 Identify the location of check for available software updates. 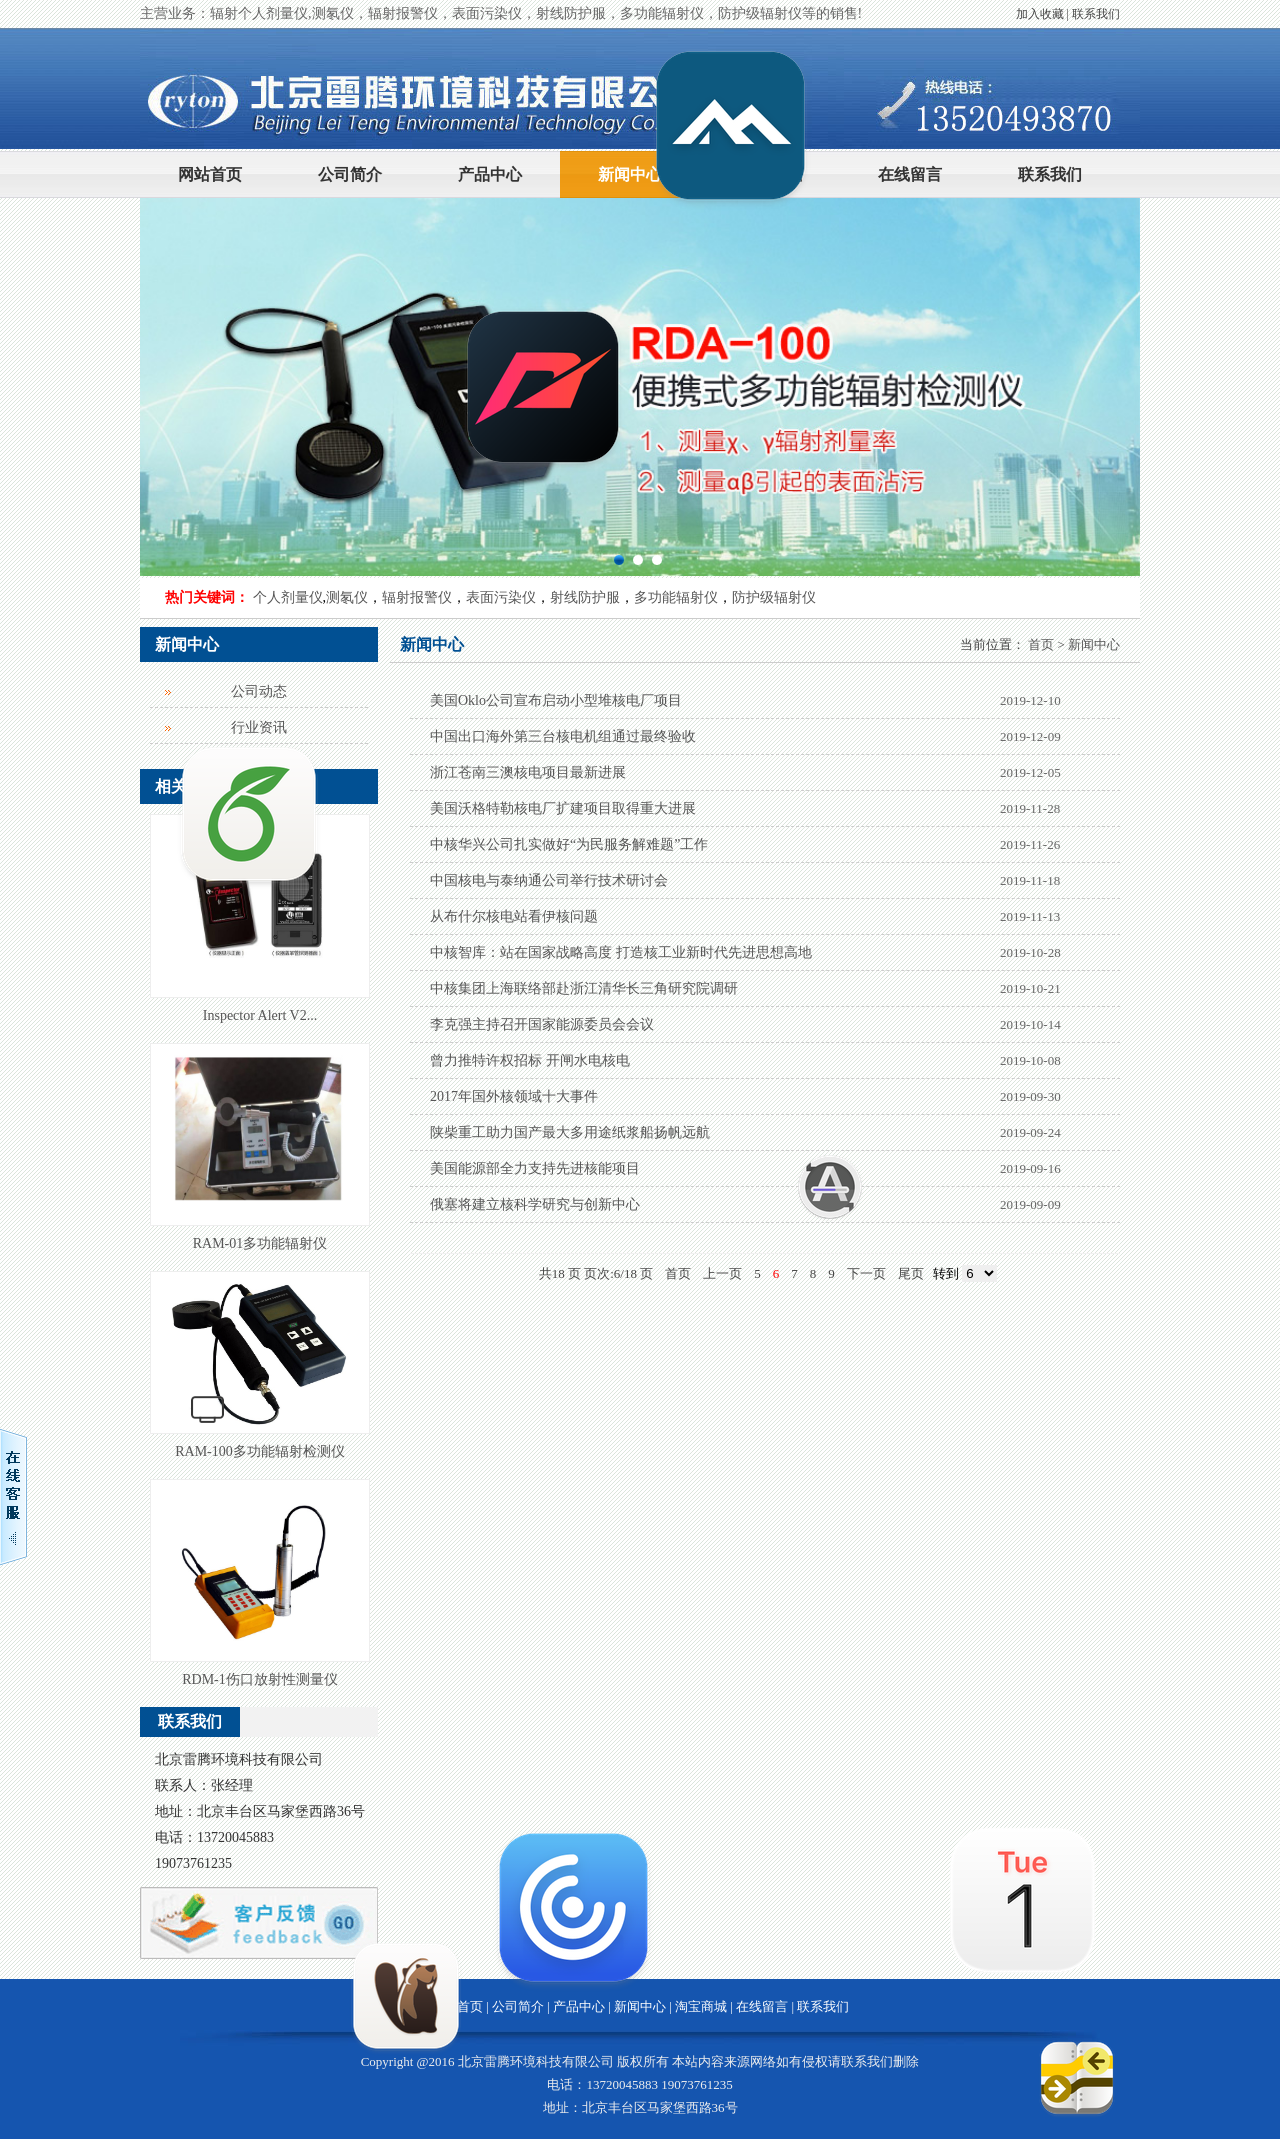
(830, 1187).